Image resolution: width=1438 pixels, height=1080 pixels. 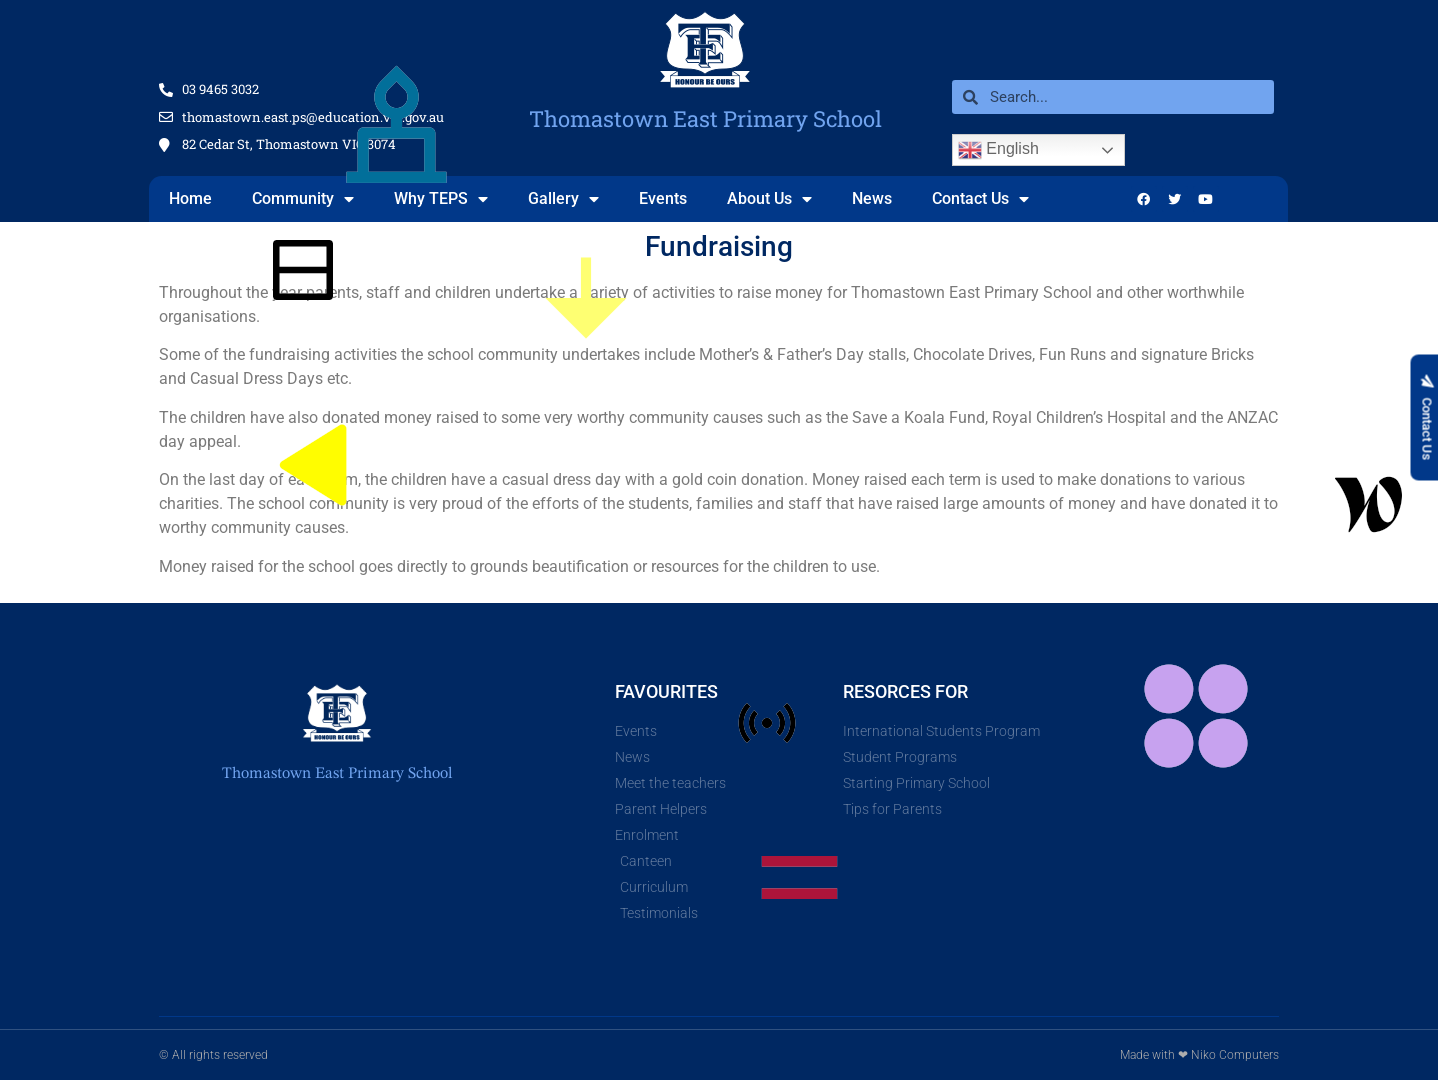 I want to click on indicates rfid or nfc functionality, so click(x=767, y=723).